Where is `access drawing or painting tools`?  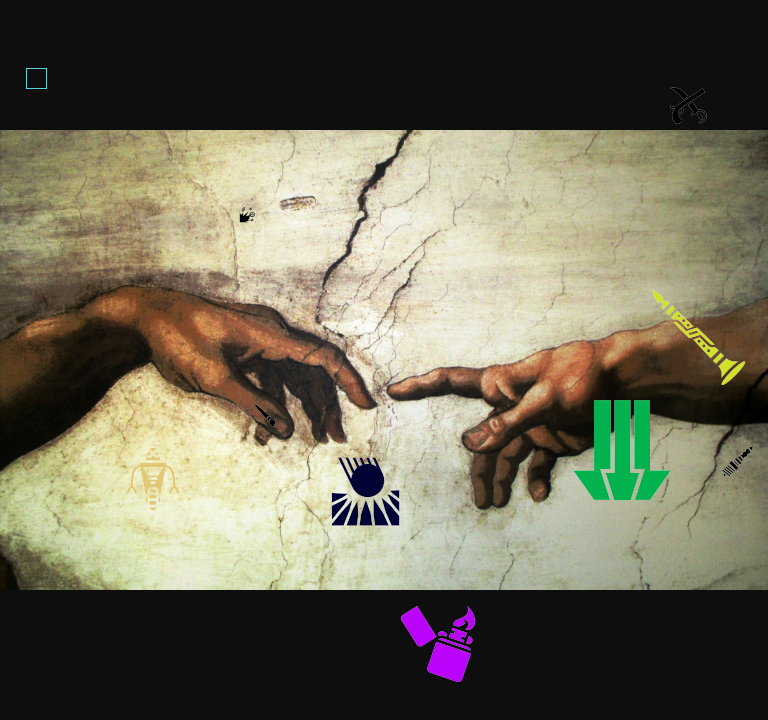 access drawing or painting tools is located at coordinates (265, 415).